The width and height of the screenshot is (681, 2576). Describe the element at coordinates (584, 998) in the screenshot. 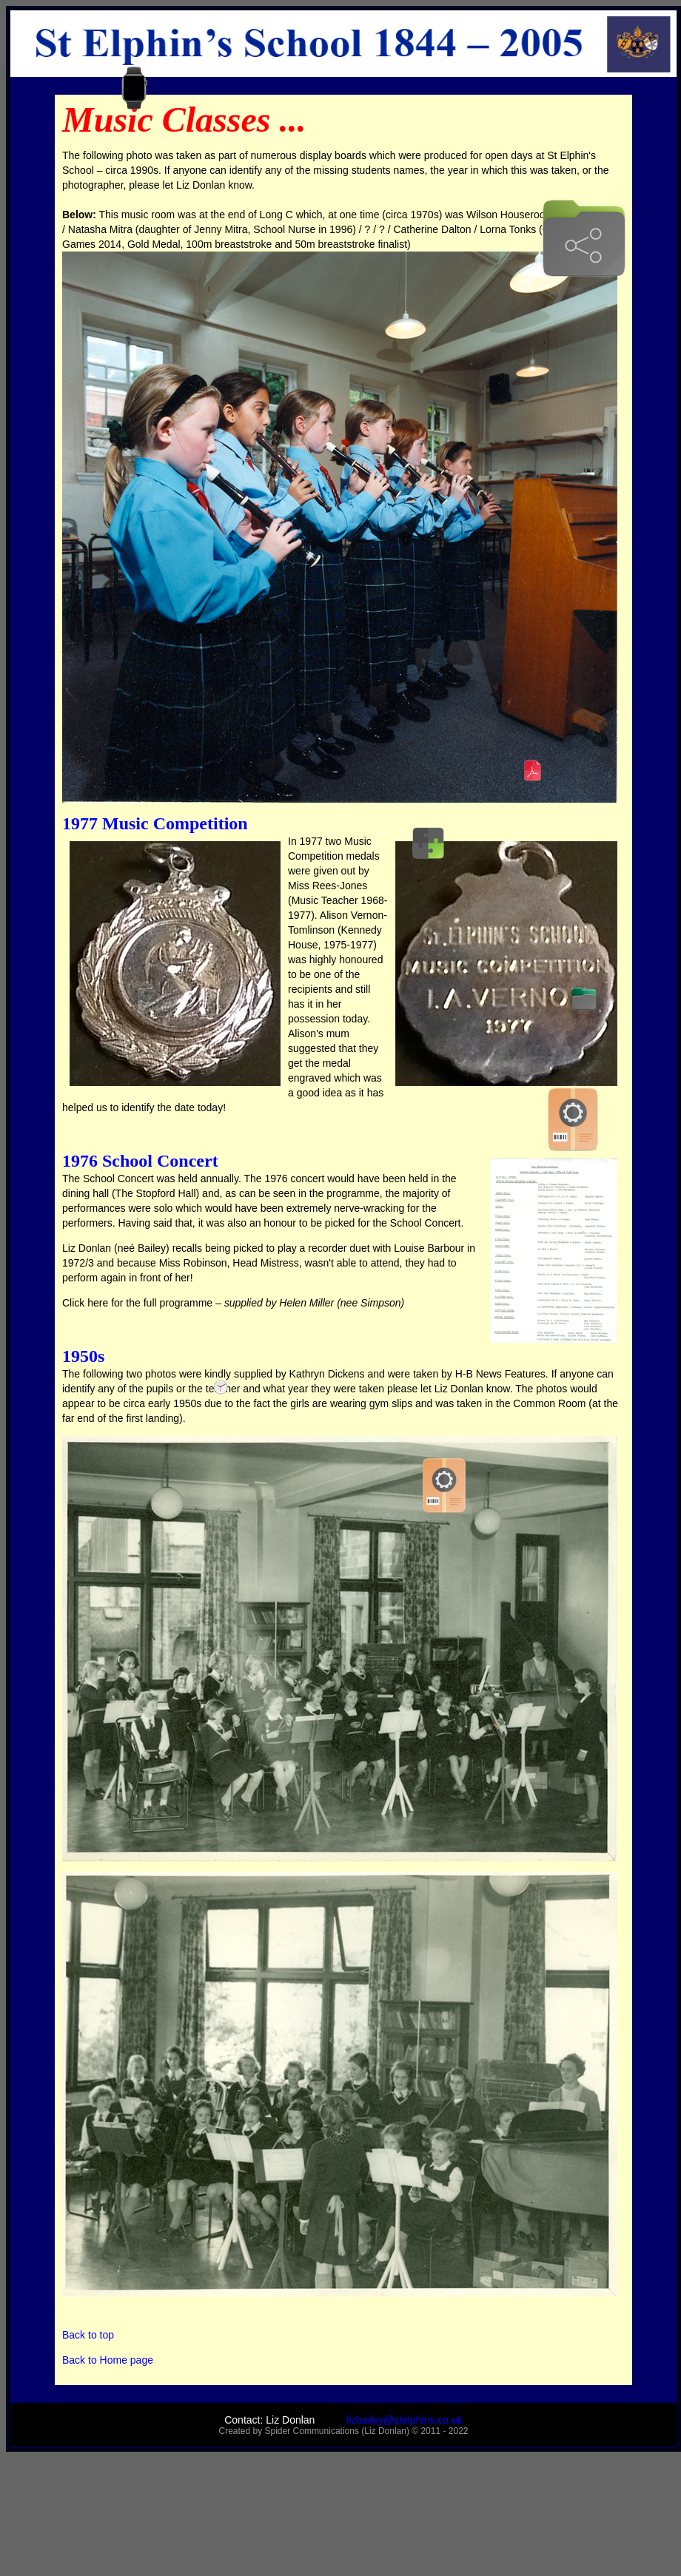

I see `open folder containing files` at that location.